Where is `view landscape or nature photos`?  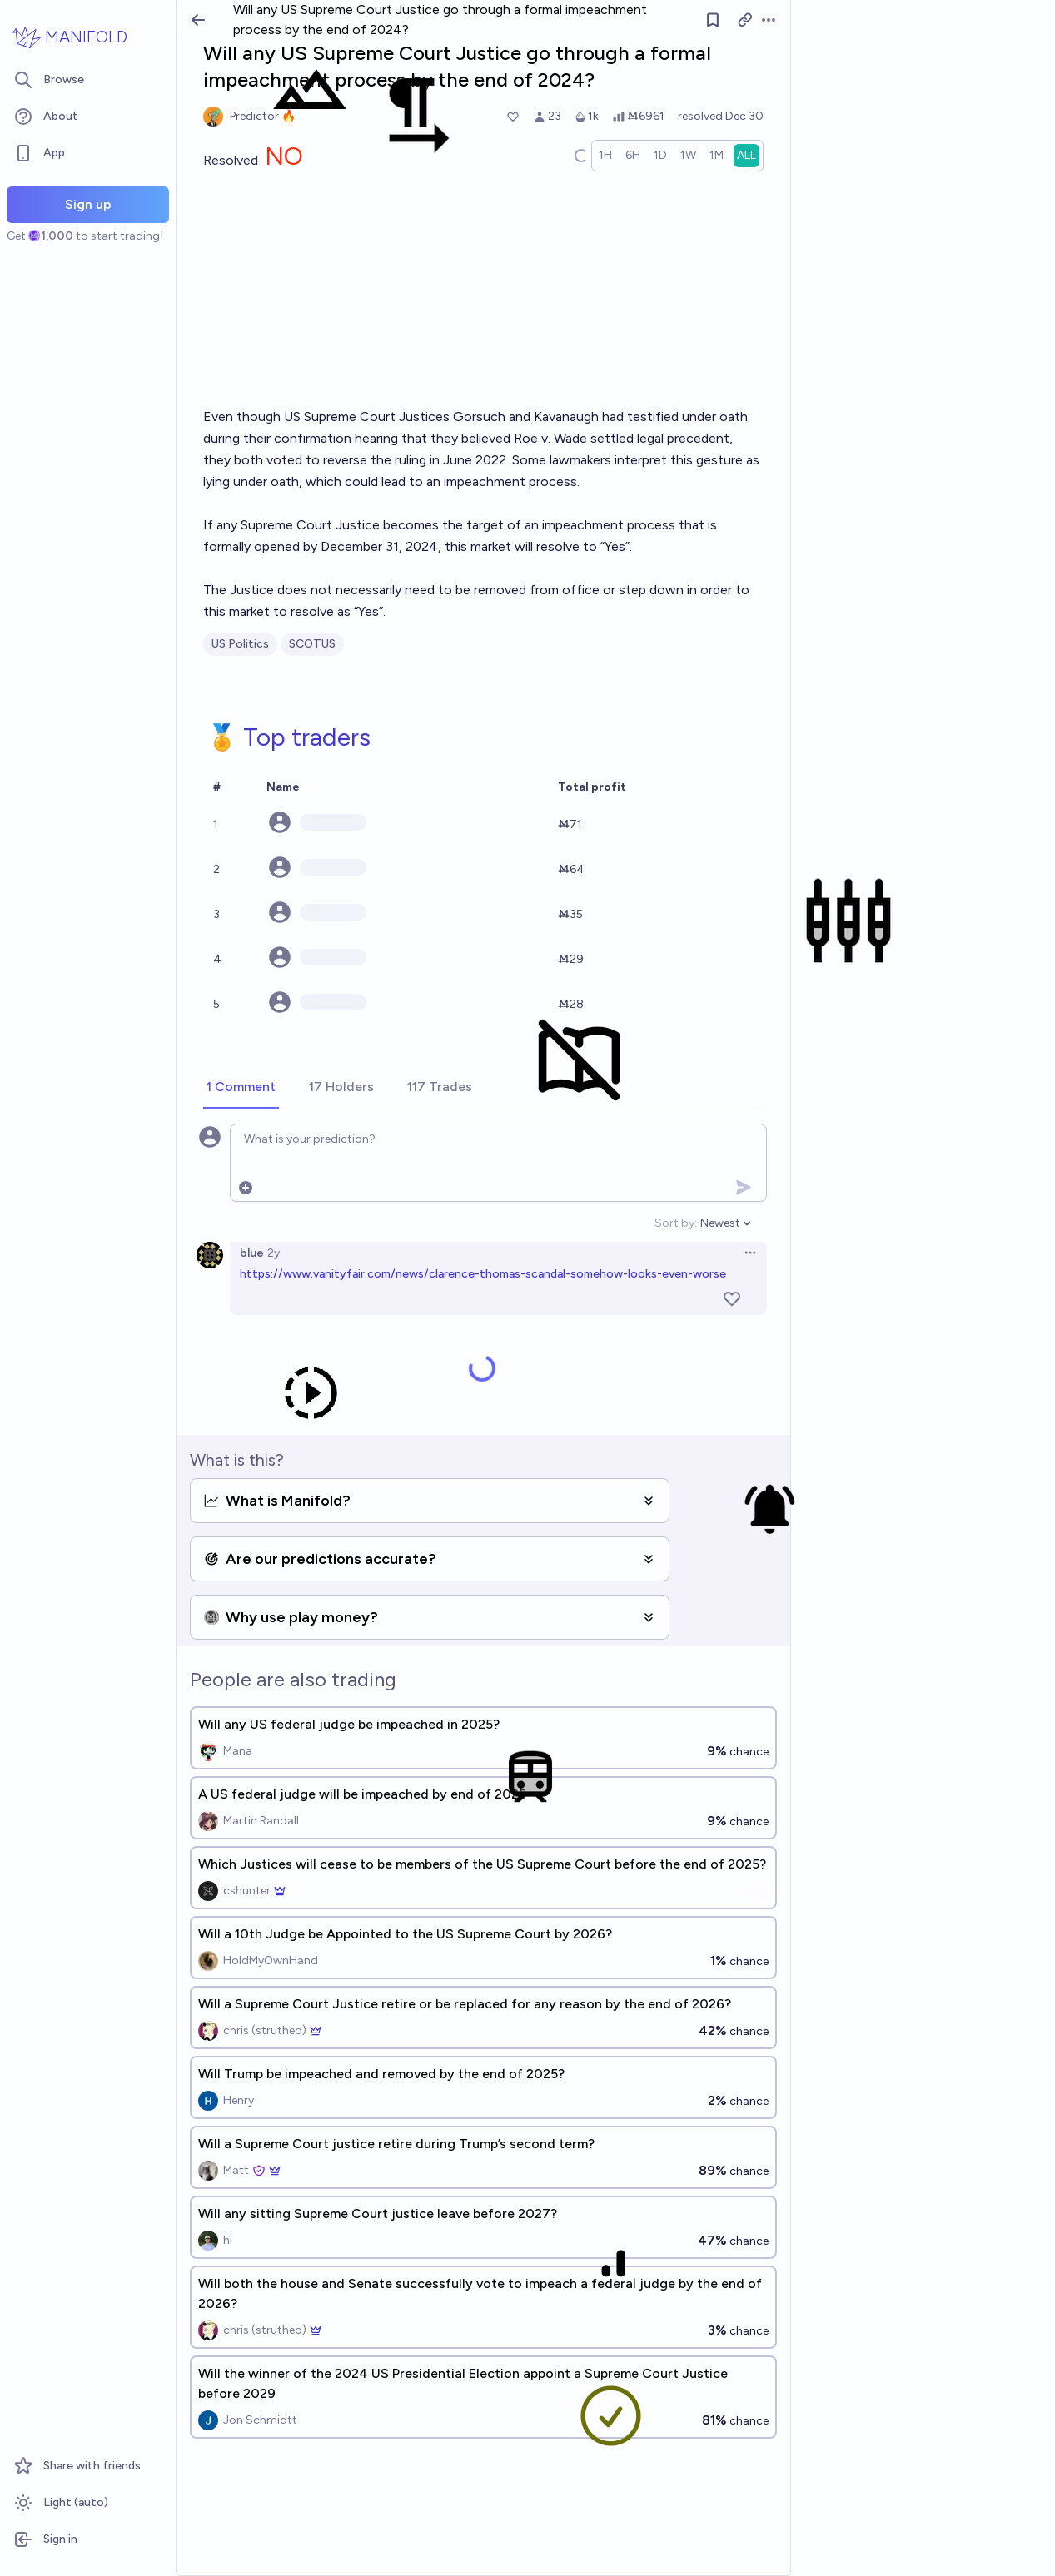 view landscape or nature photos is located at coordinates (310, 89).